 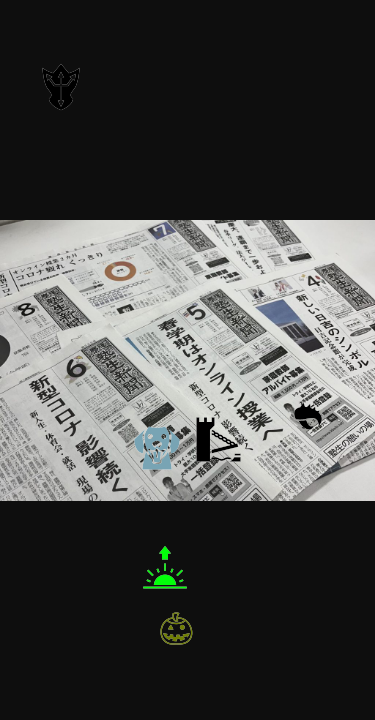 I want to click on access castle or fortress features in a game, so click(x=218, y=439).